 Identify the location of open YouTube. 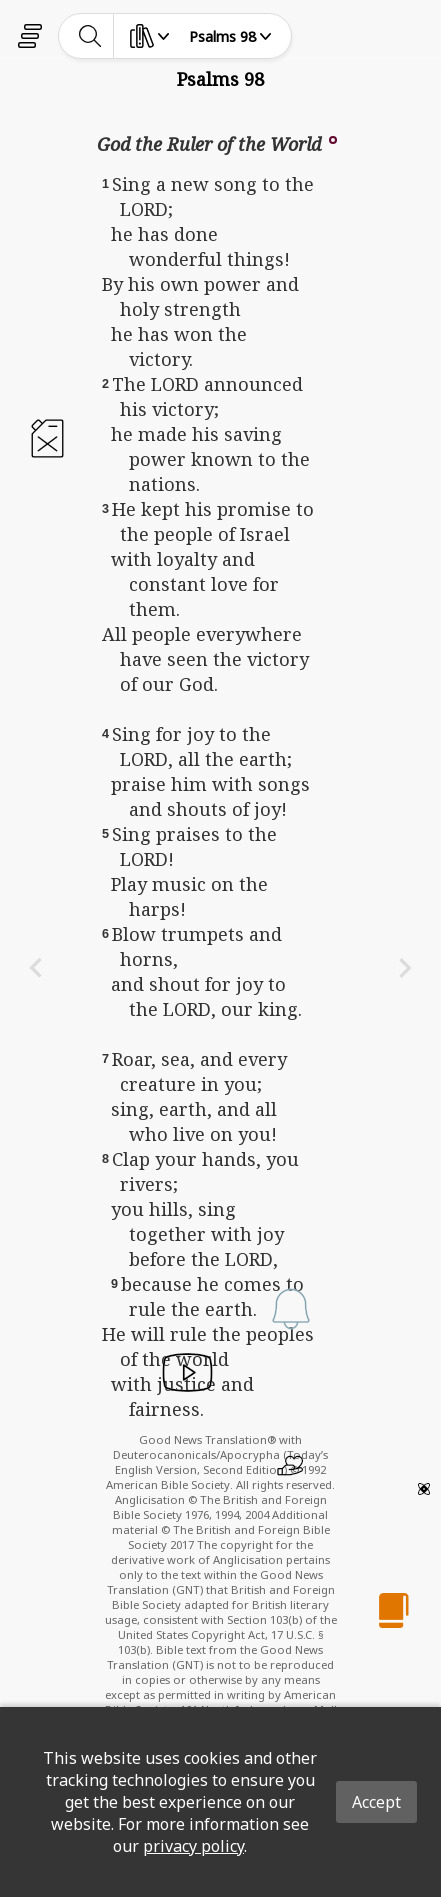
(187, 1372).